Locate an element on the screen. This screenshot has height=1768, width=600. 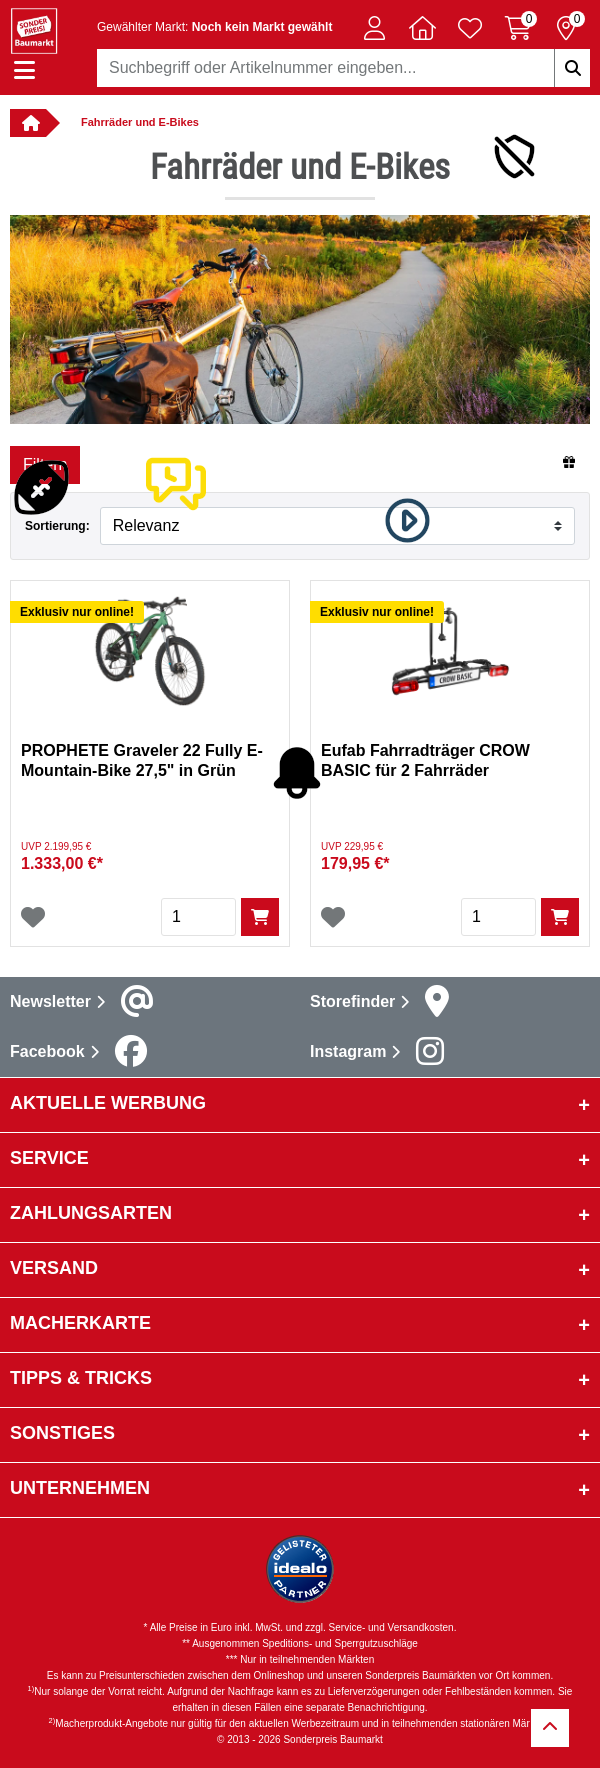
indicates an outdated or stale discussion thread is located at coordinates (176, 484).